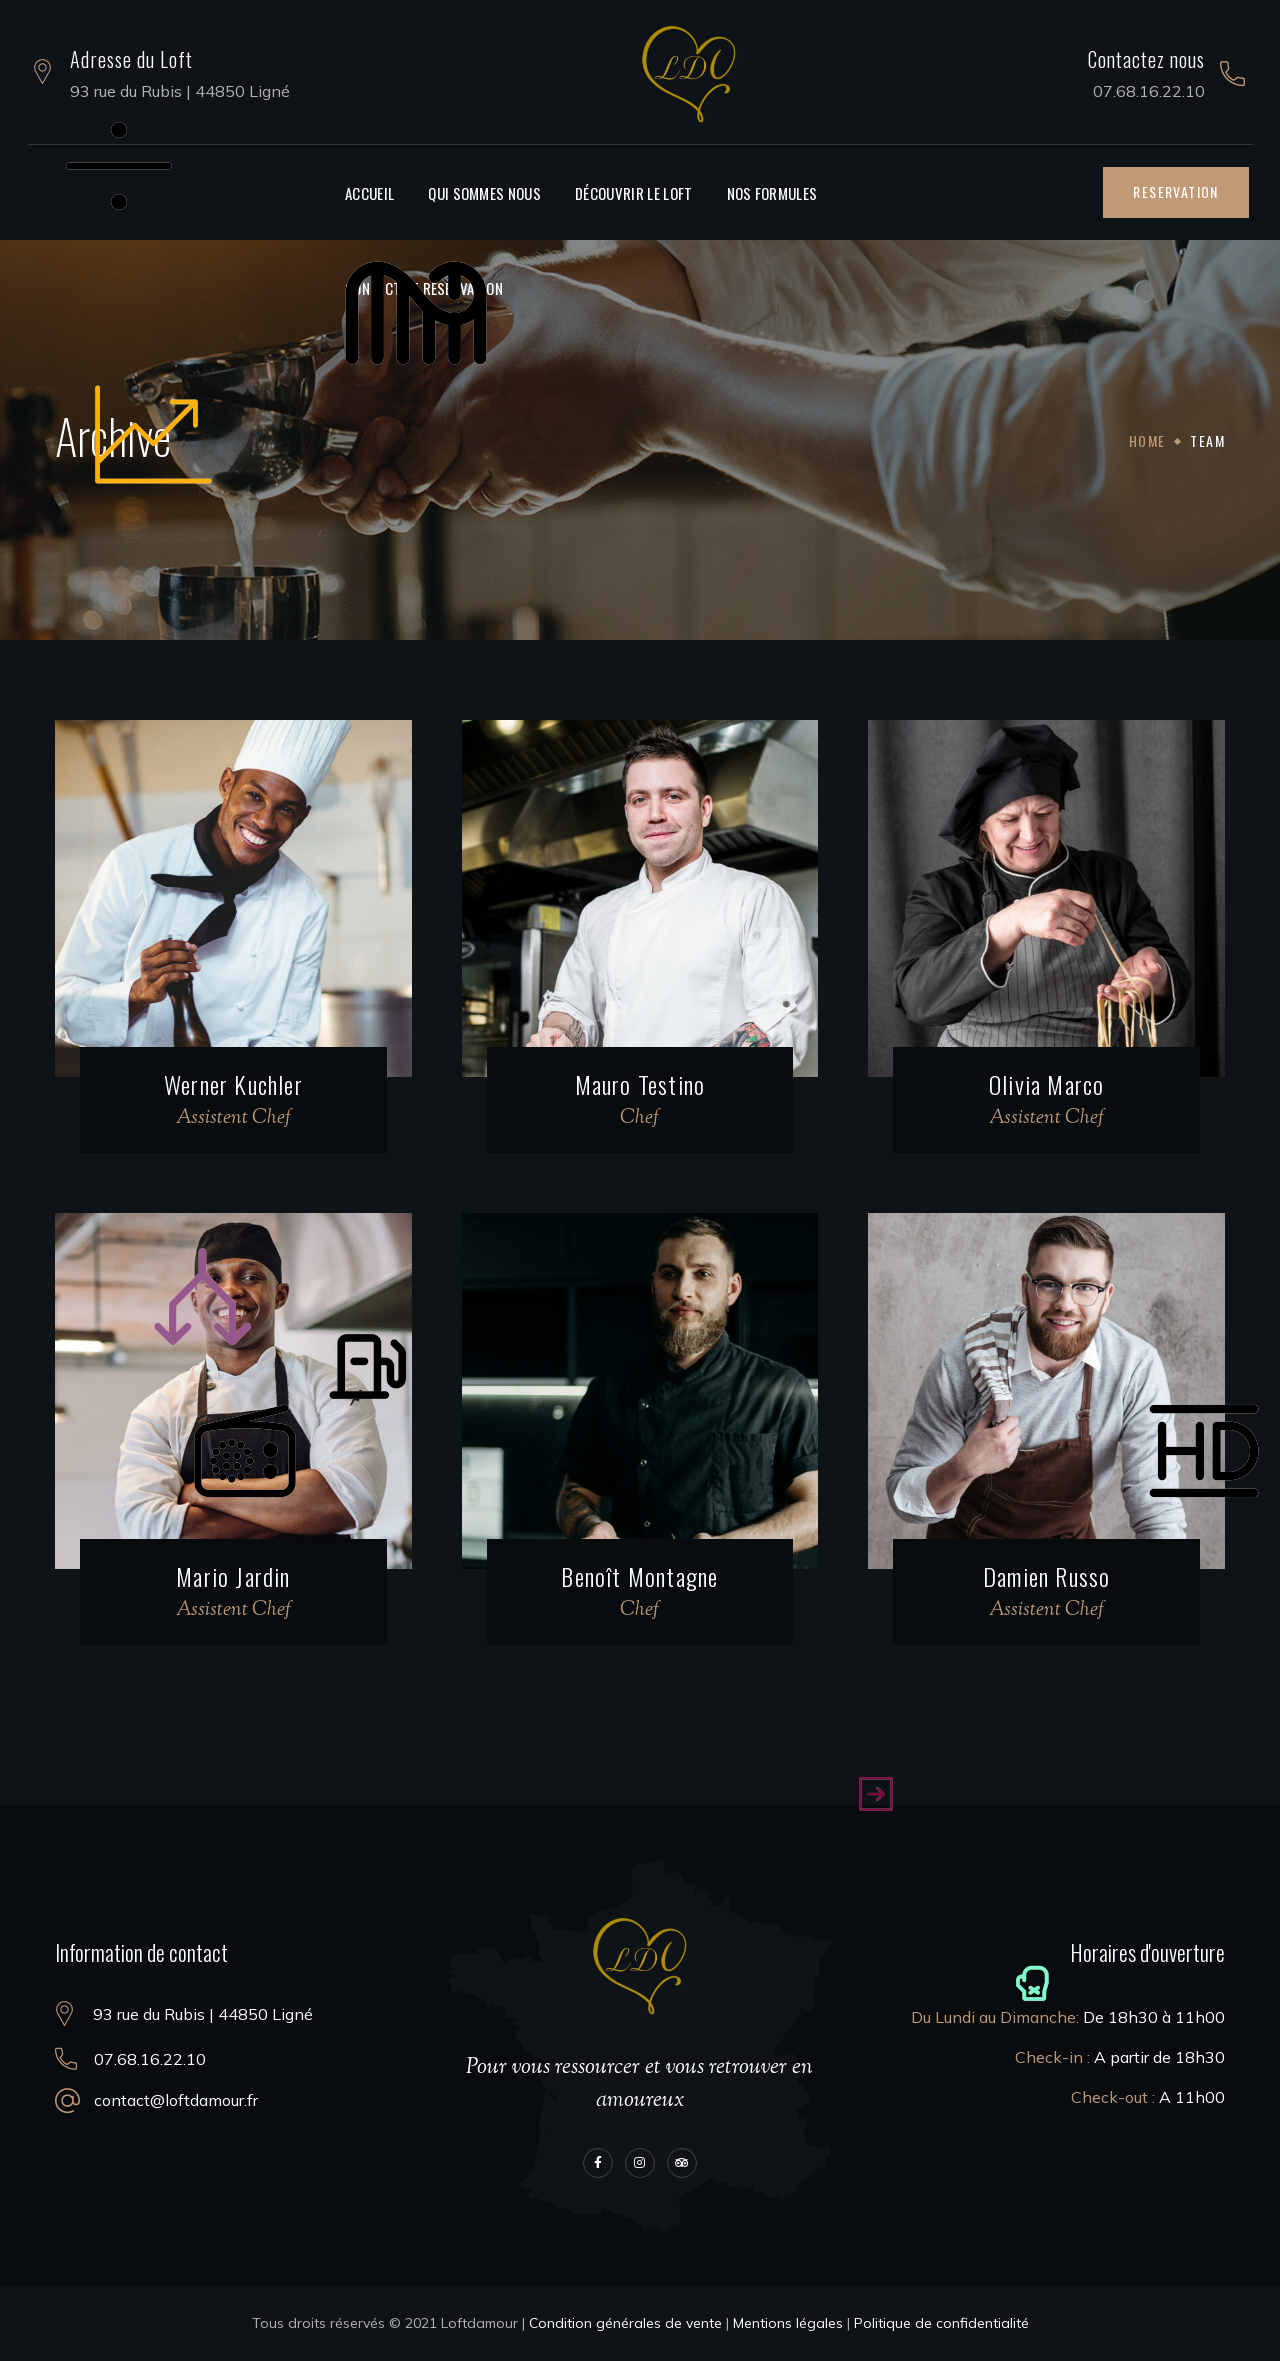 This screenshot has height=2361, width=1280. What do you see at coordinates (416, 313) in the screenshot?
I see `access amusement park or theme park information` at bounding box center [416, 313].